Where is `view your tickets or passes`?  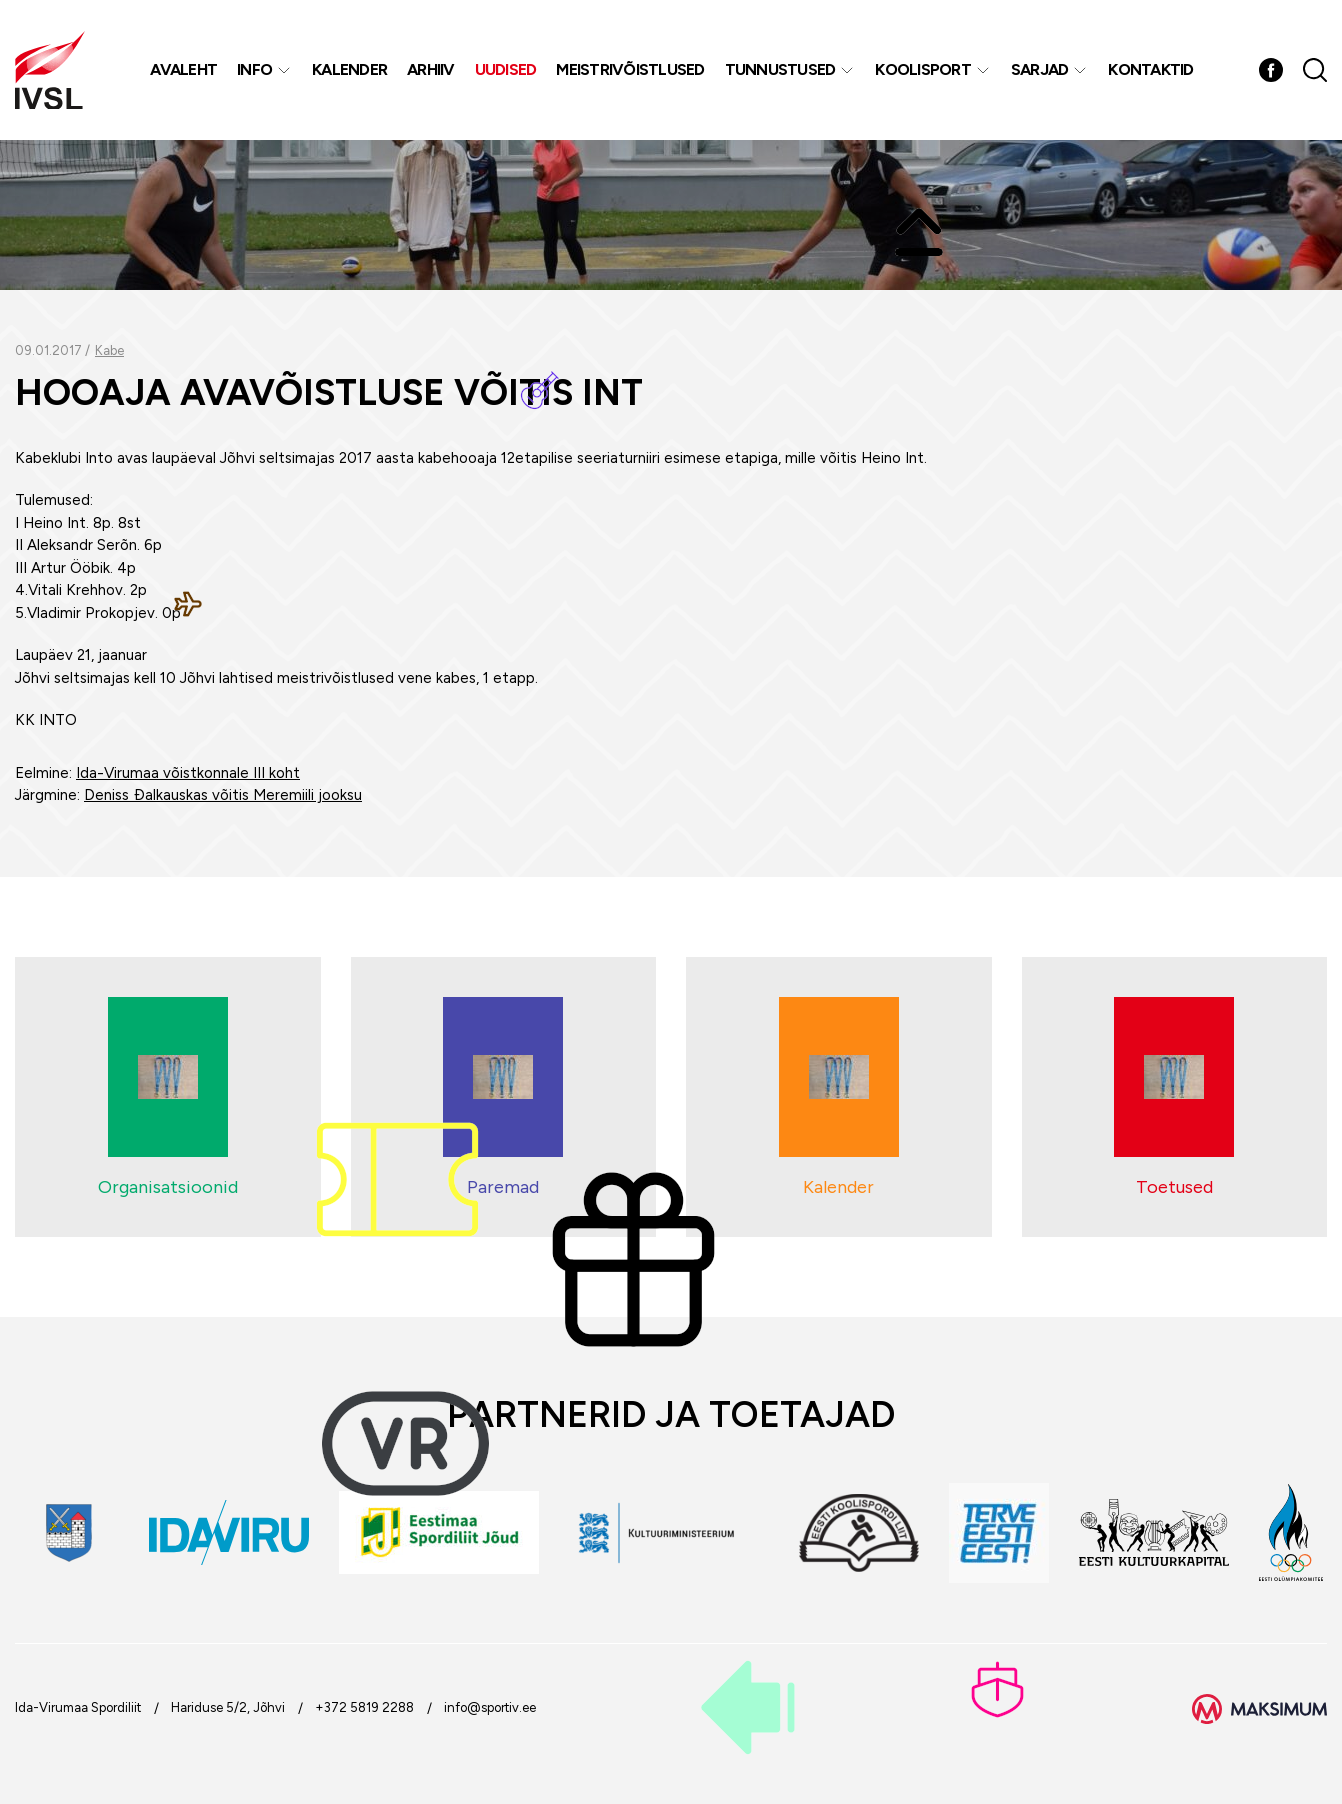 view your tickets or passes is located at coordinates (397, 1179).